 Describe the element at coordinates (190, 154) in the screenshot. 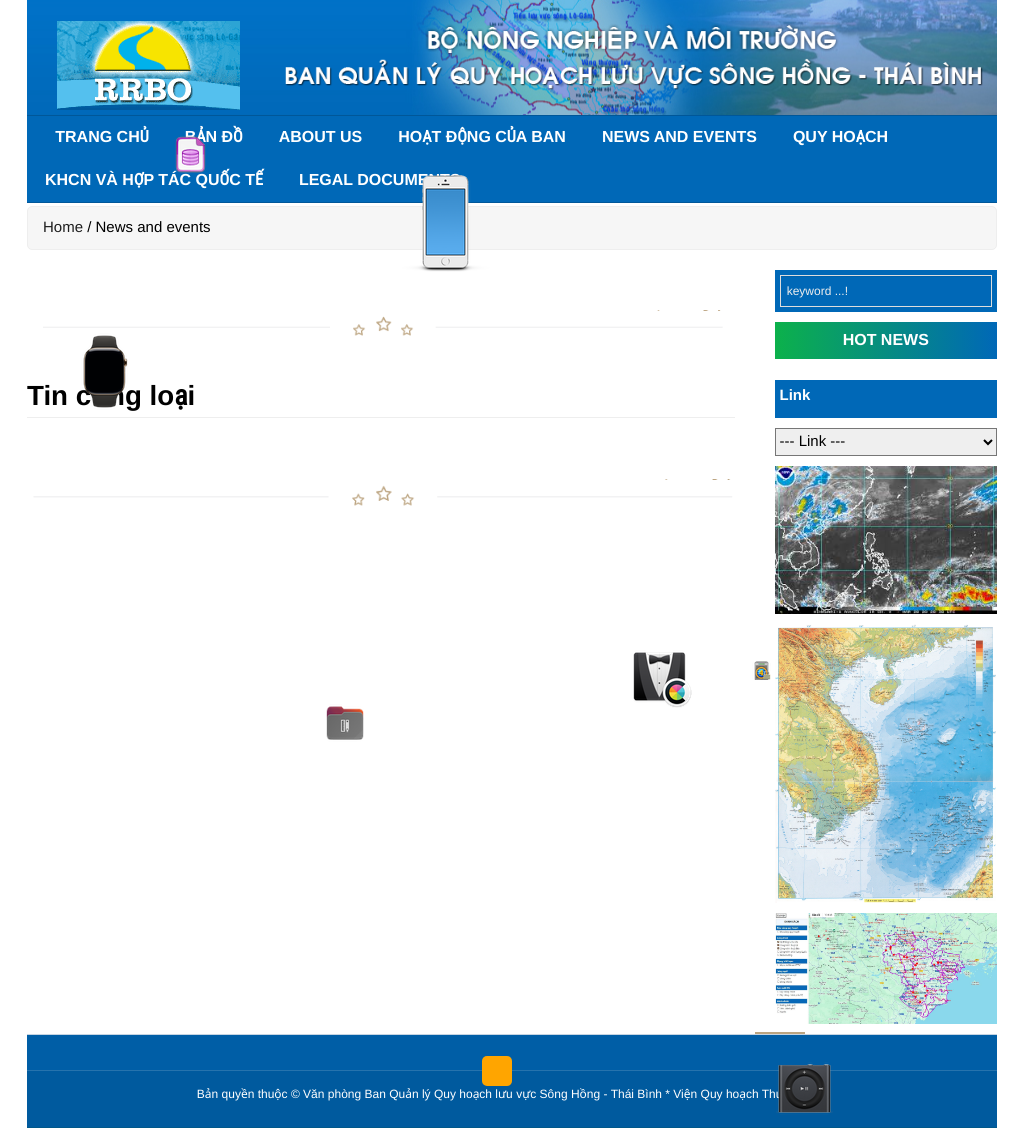

I see `libreoffice base database template file` at that location.